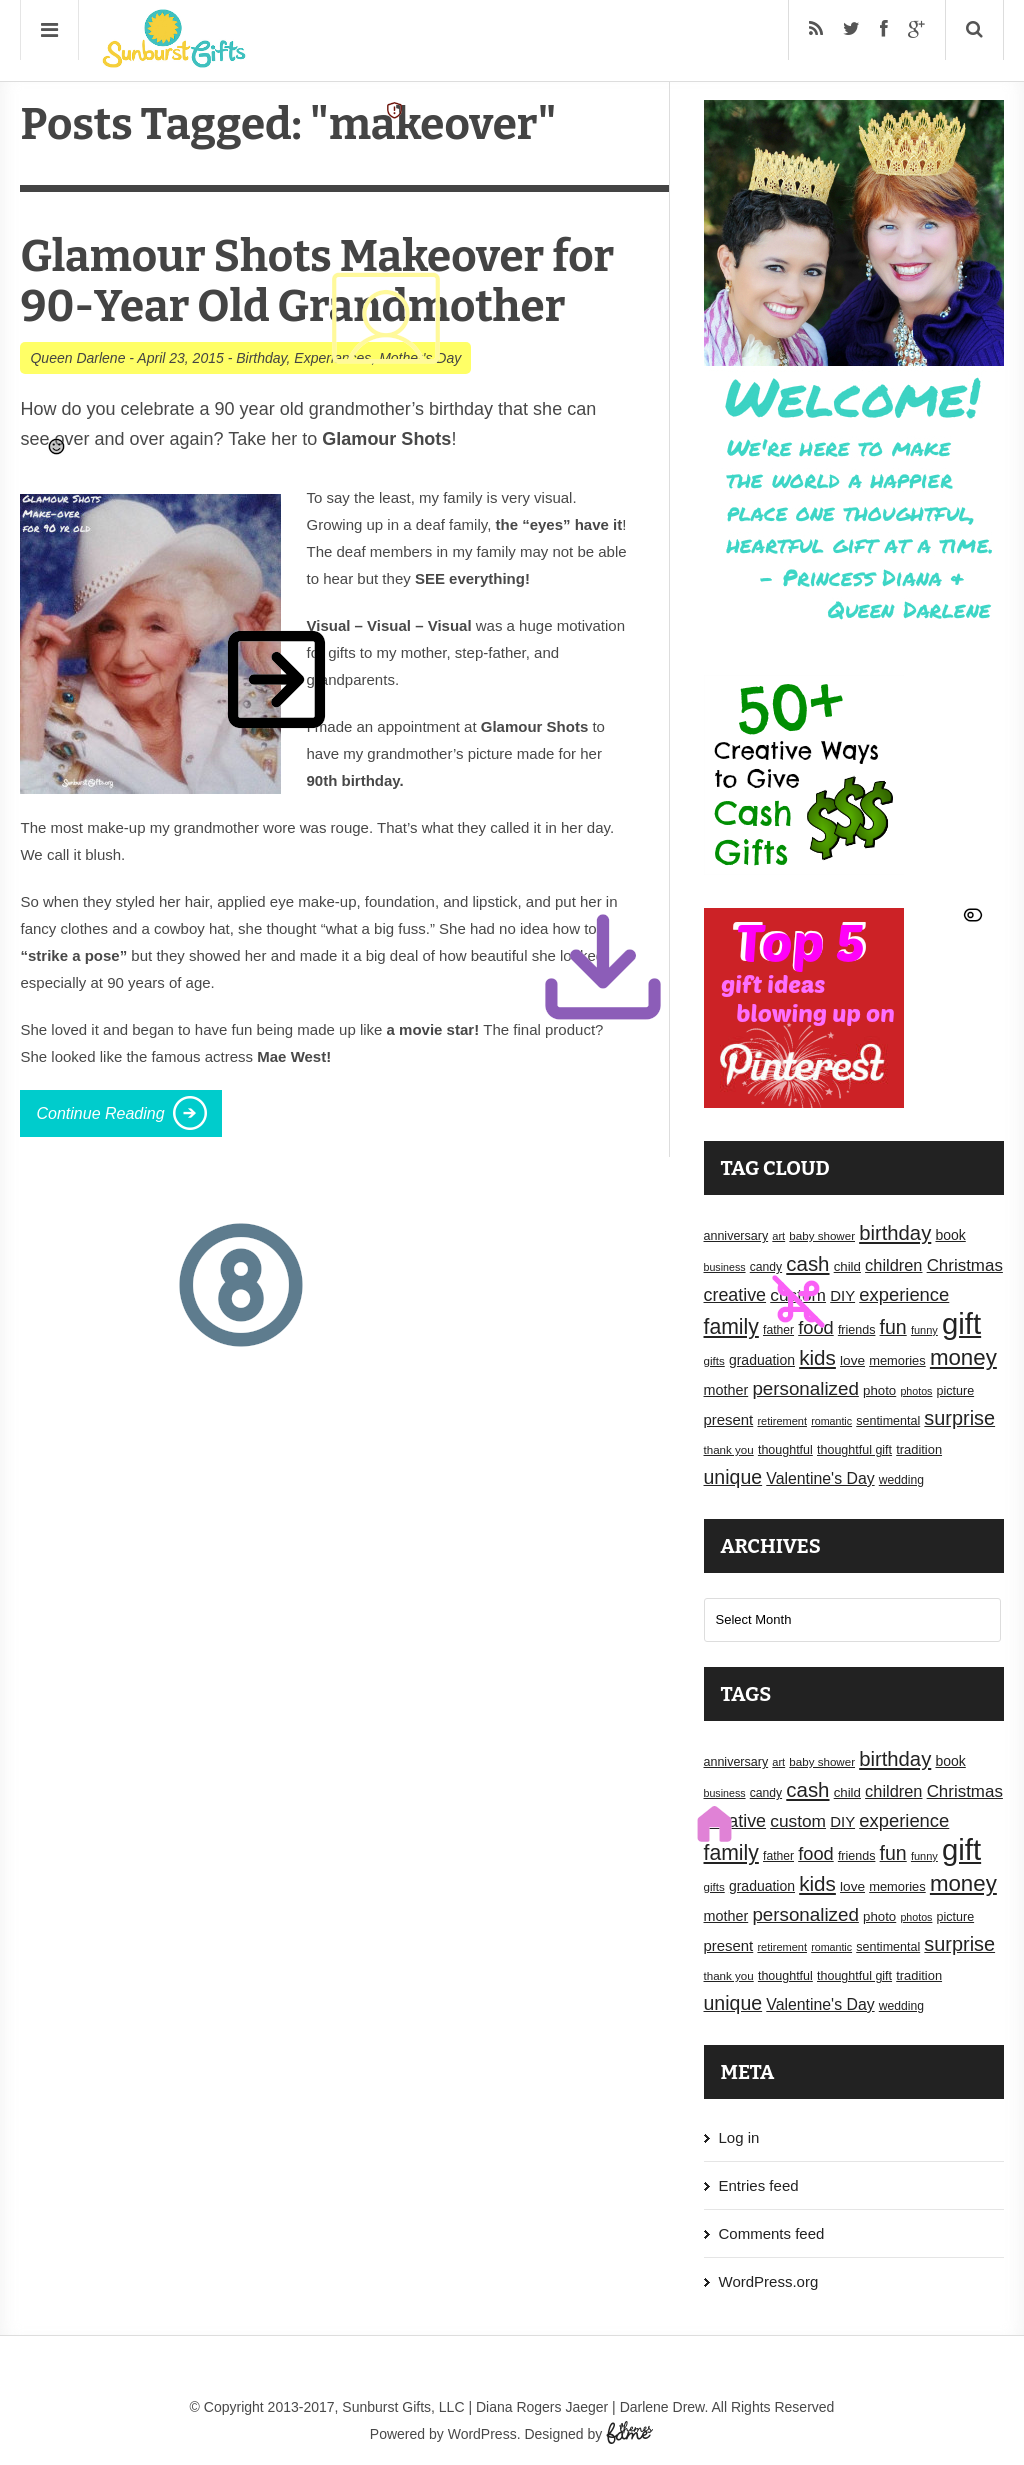 Image resolution: width=1024 pixels, height=2465 pixels. Describe the element at coordinates (973, 915) in the screenshot. I see `toggle switch in off position` at that location.